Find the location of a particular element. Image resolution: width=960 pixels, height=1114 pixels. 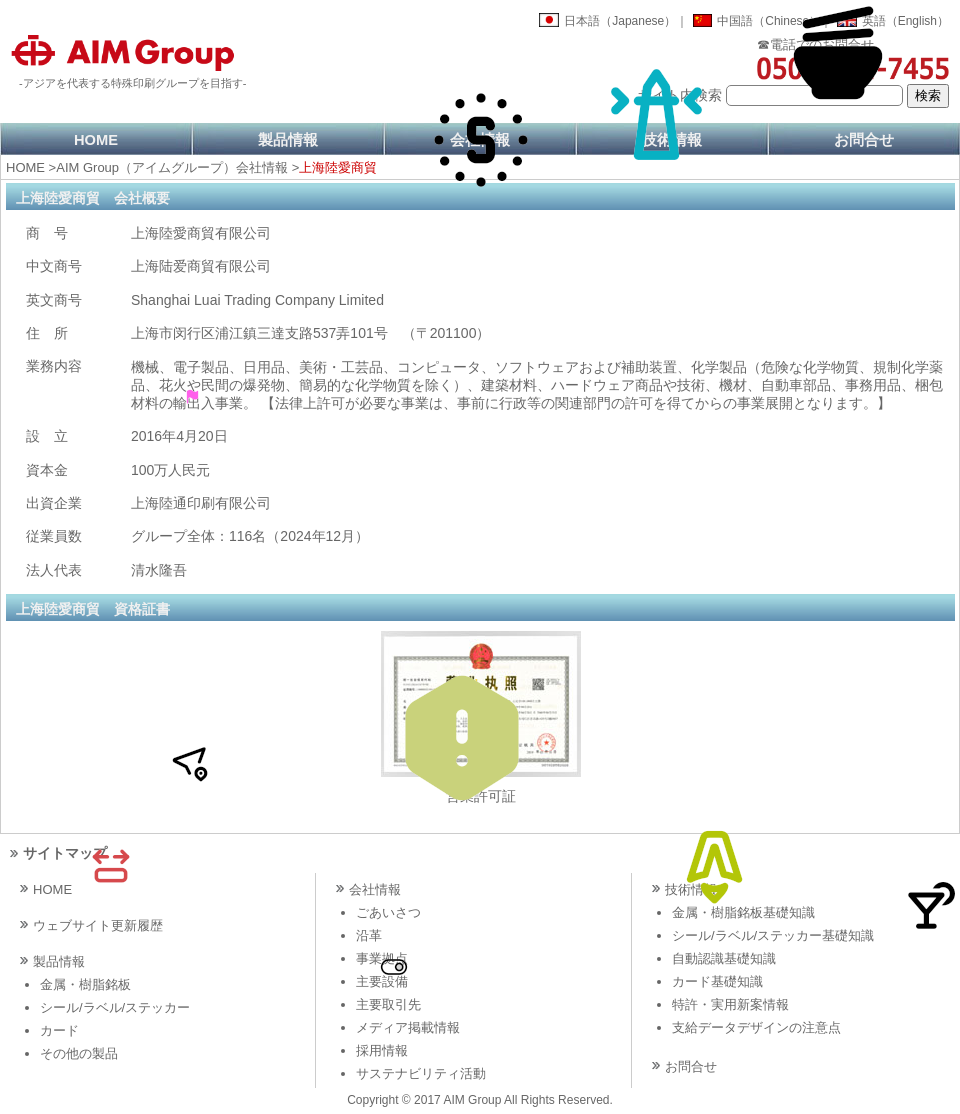

navigate to lighthouse or maritime location is located at coordinates (656, 114).